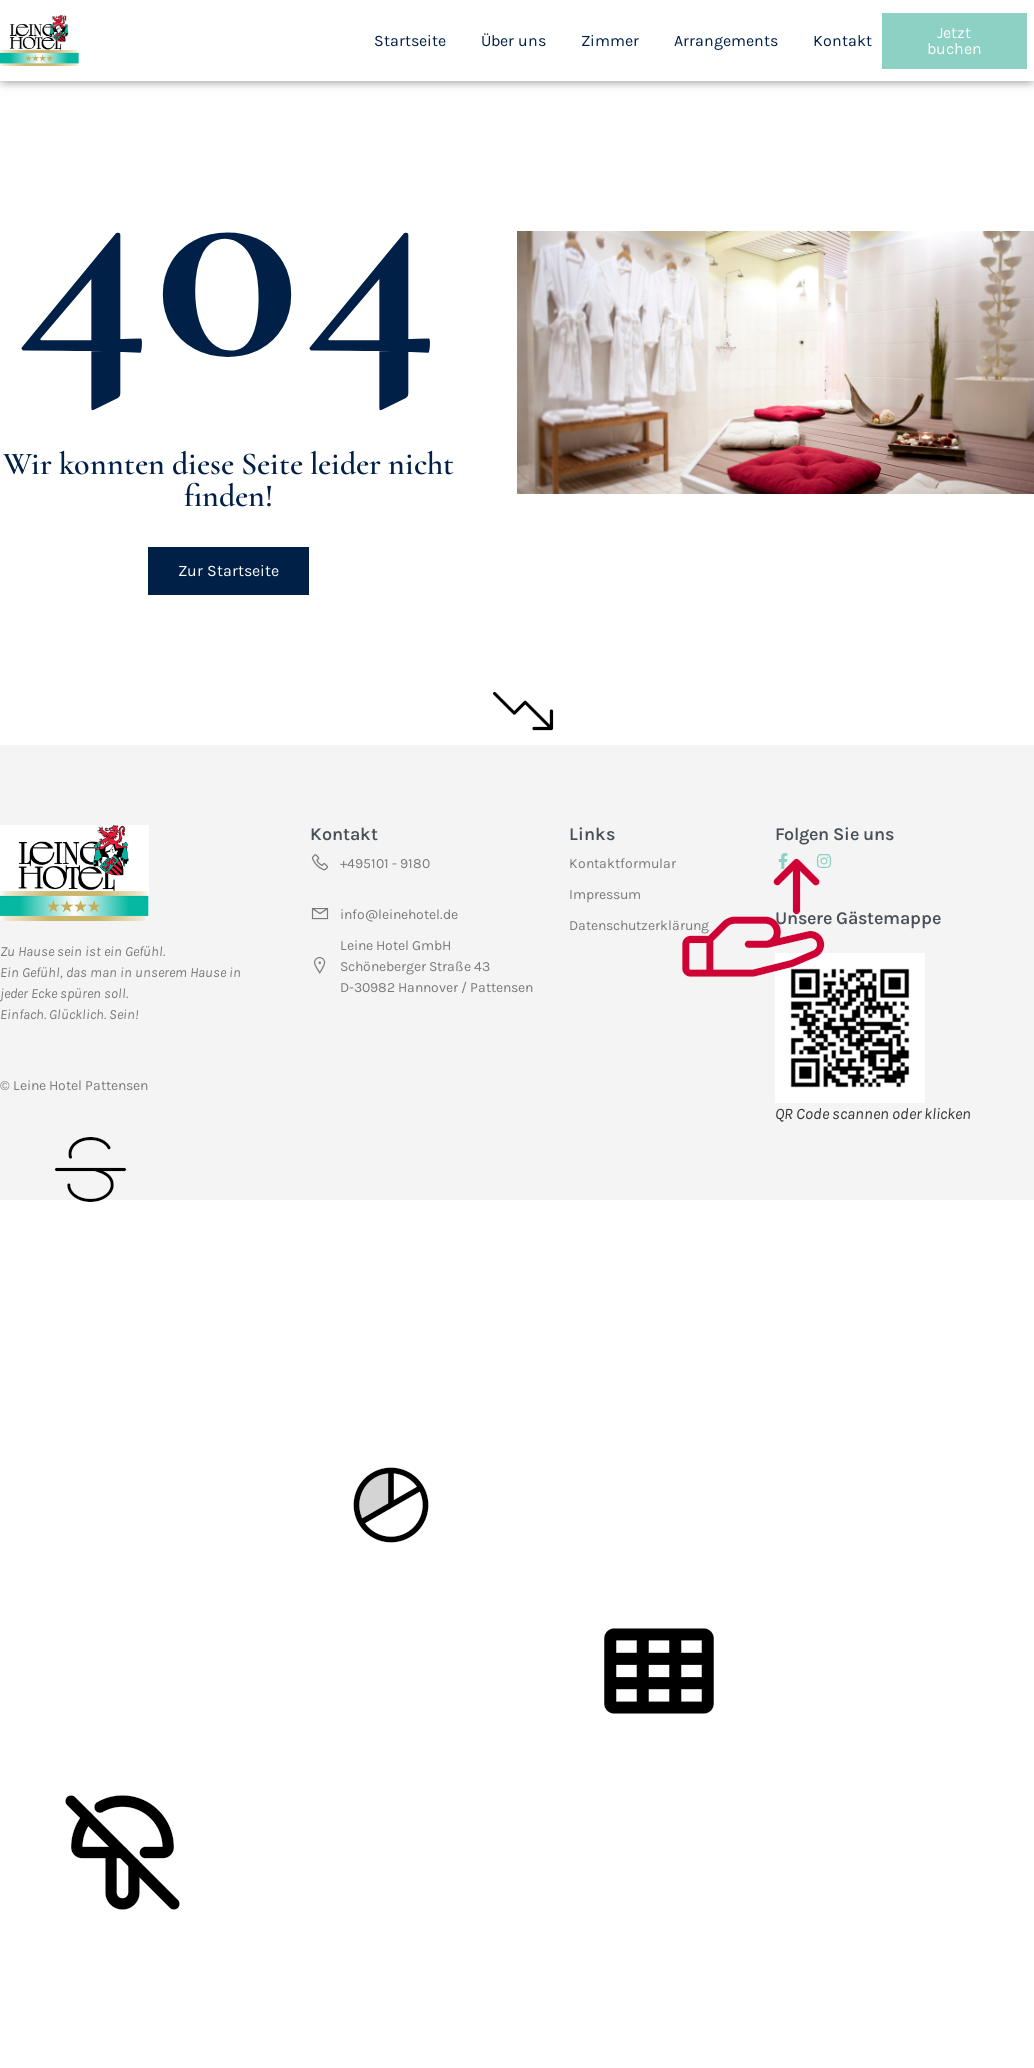  Describe the element at coordinates (758, 925) in the screenshot. I see `upload or send via hand gesture` at that location.